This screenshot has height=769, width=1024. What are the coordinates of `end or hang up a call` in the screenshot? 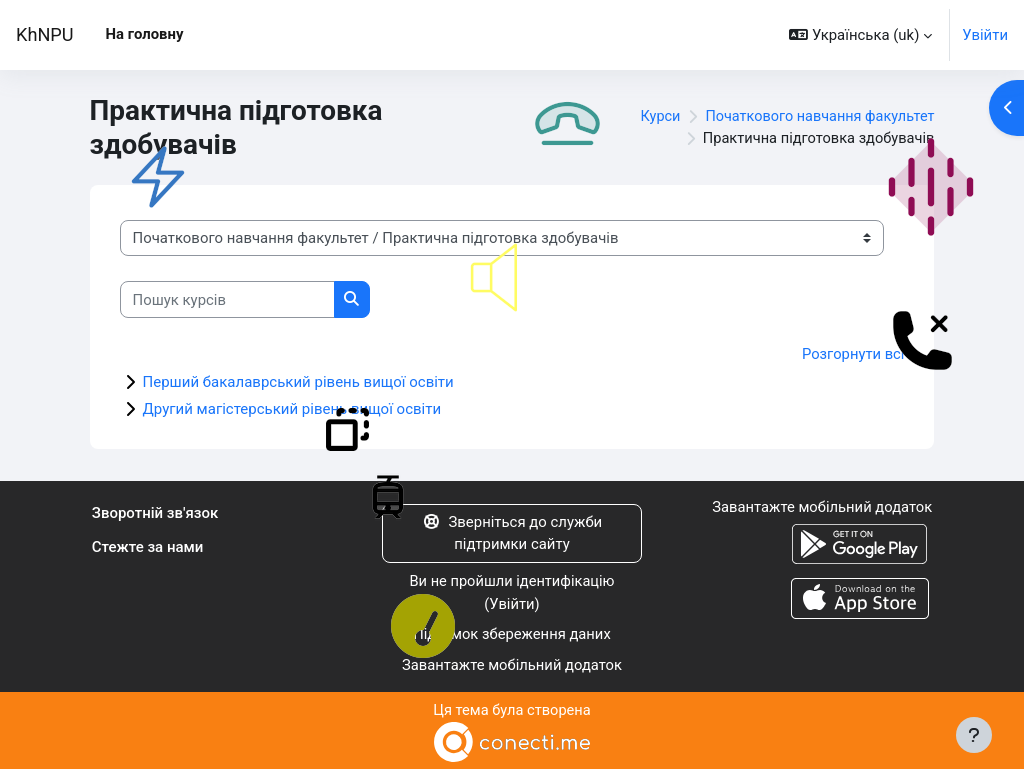 It's located at (567, 123).